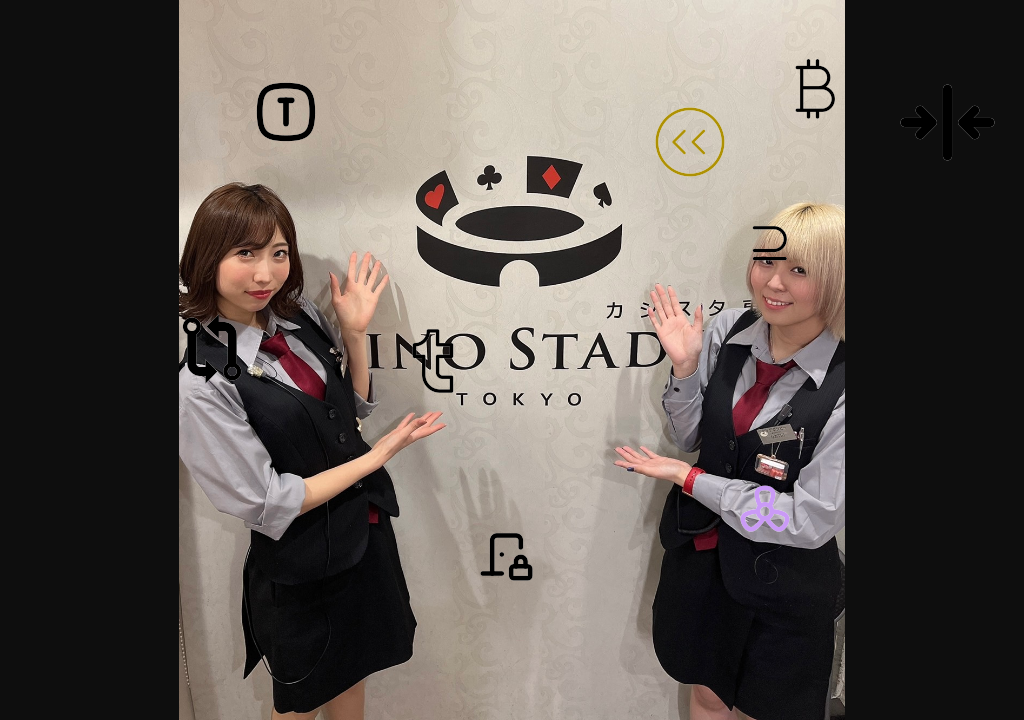 This screenshot has width=1024, height=720. Describe the element at coordinates (212, 349) in the screenshot. I see `compare branches or commits in version control` at that location.